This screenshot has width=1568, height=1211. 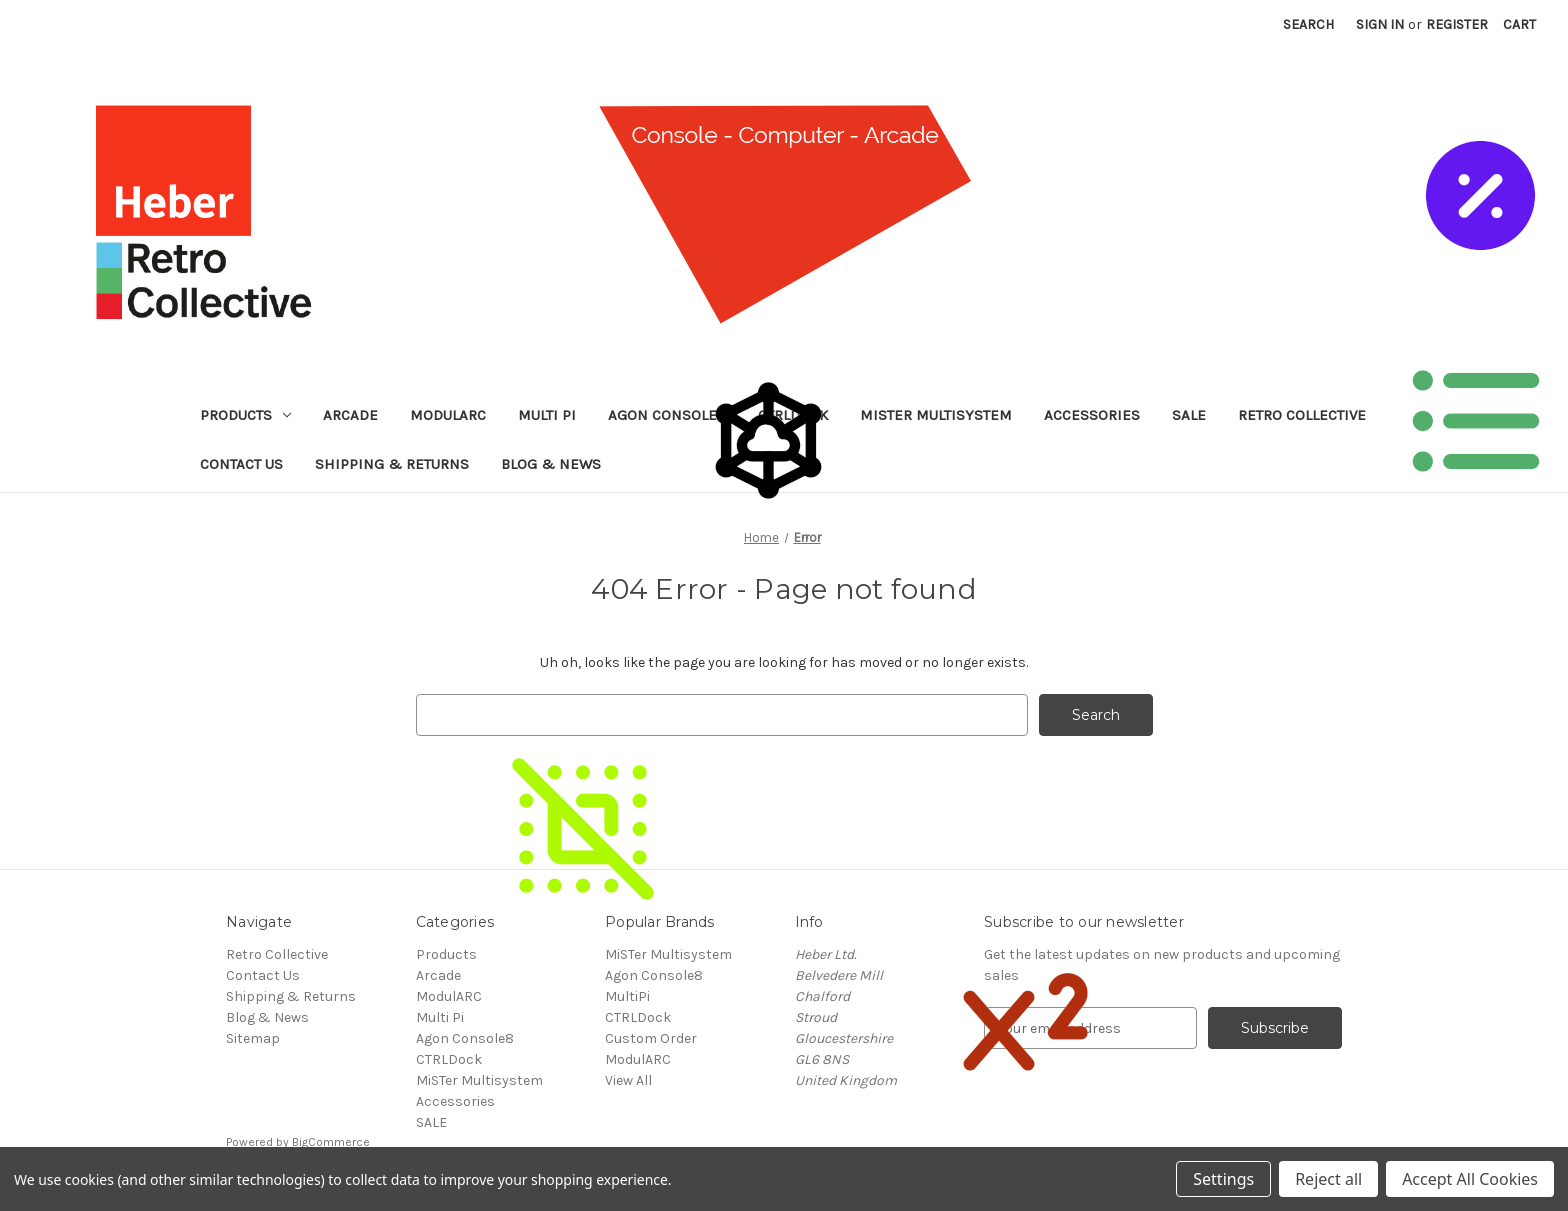 What do you see at coordinates (1476, 421) in the screenshot?
I see `view items in a bulleted list format` at bounding box center [1476, 421].